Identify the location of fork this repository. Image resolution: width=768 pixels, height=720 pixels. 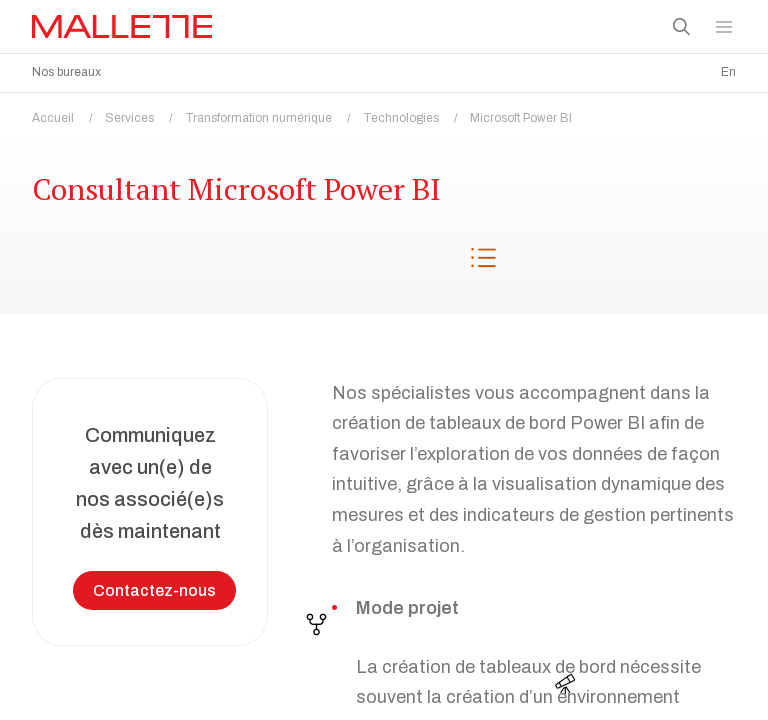
(316, 624).